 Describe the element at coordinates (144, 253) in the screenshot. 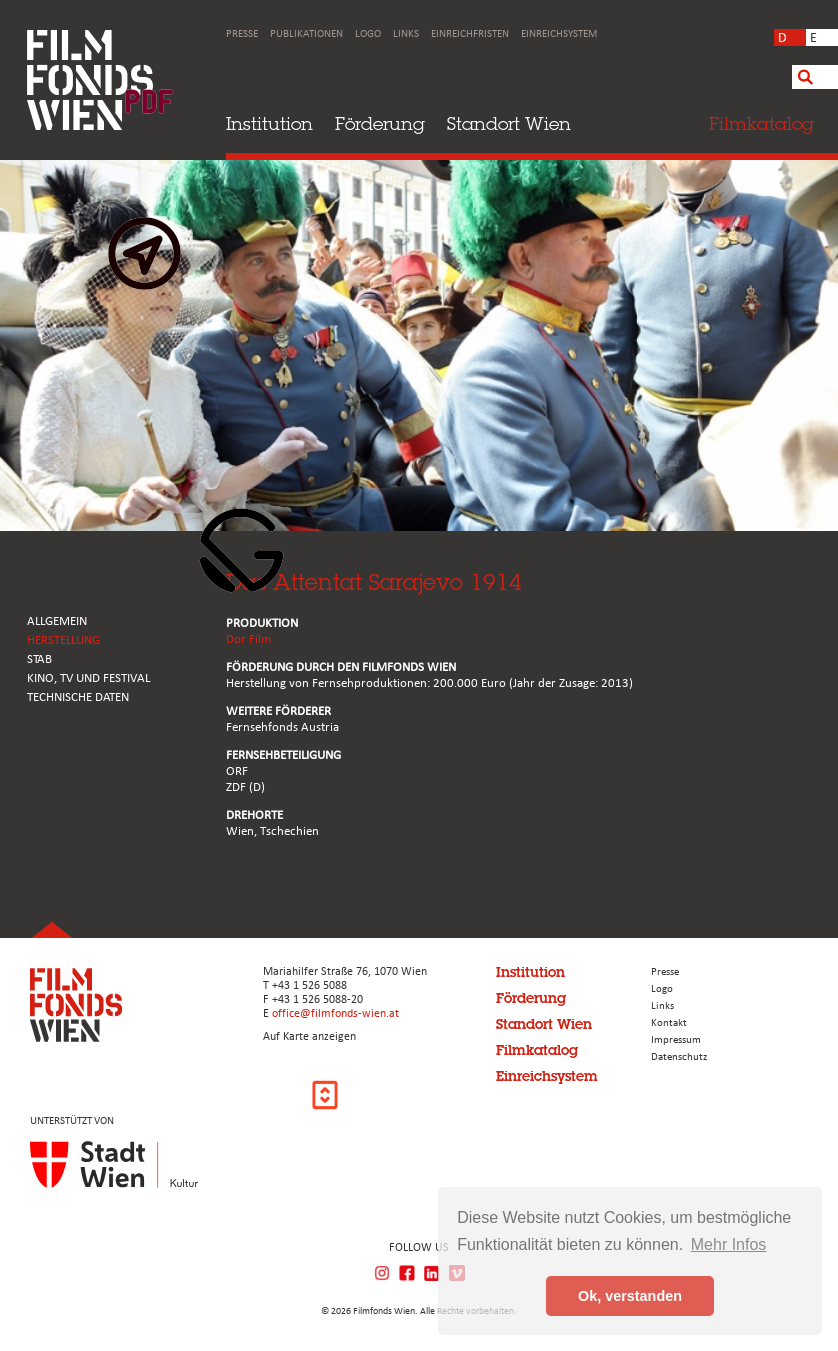

I see `access current location services` at that location.